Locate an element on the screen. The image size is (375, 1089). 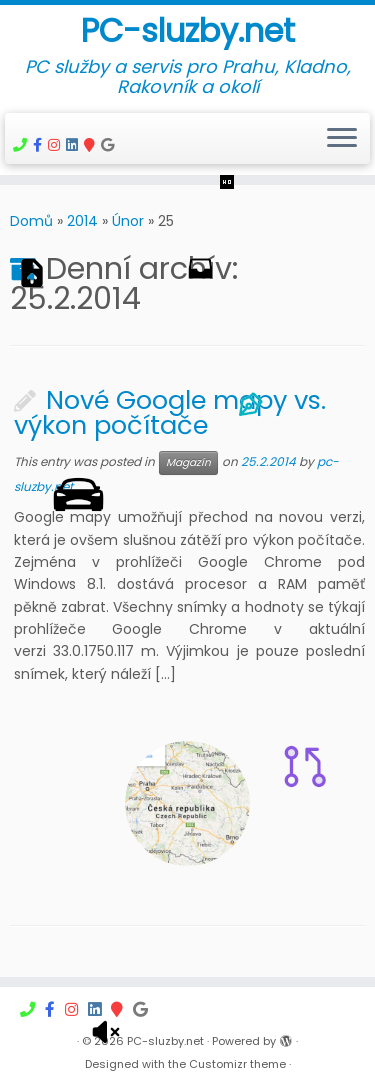
mute audio is located at coordinates (107, 1032).